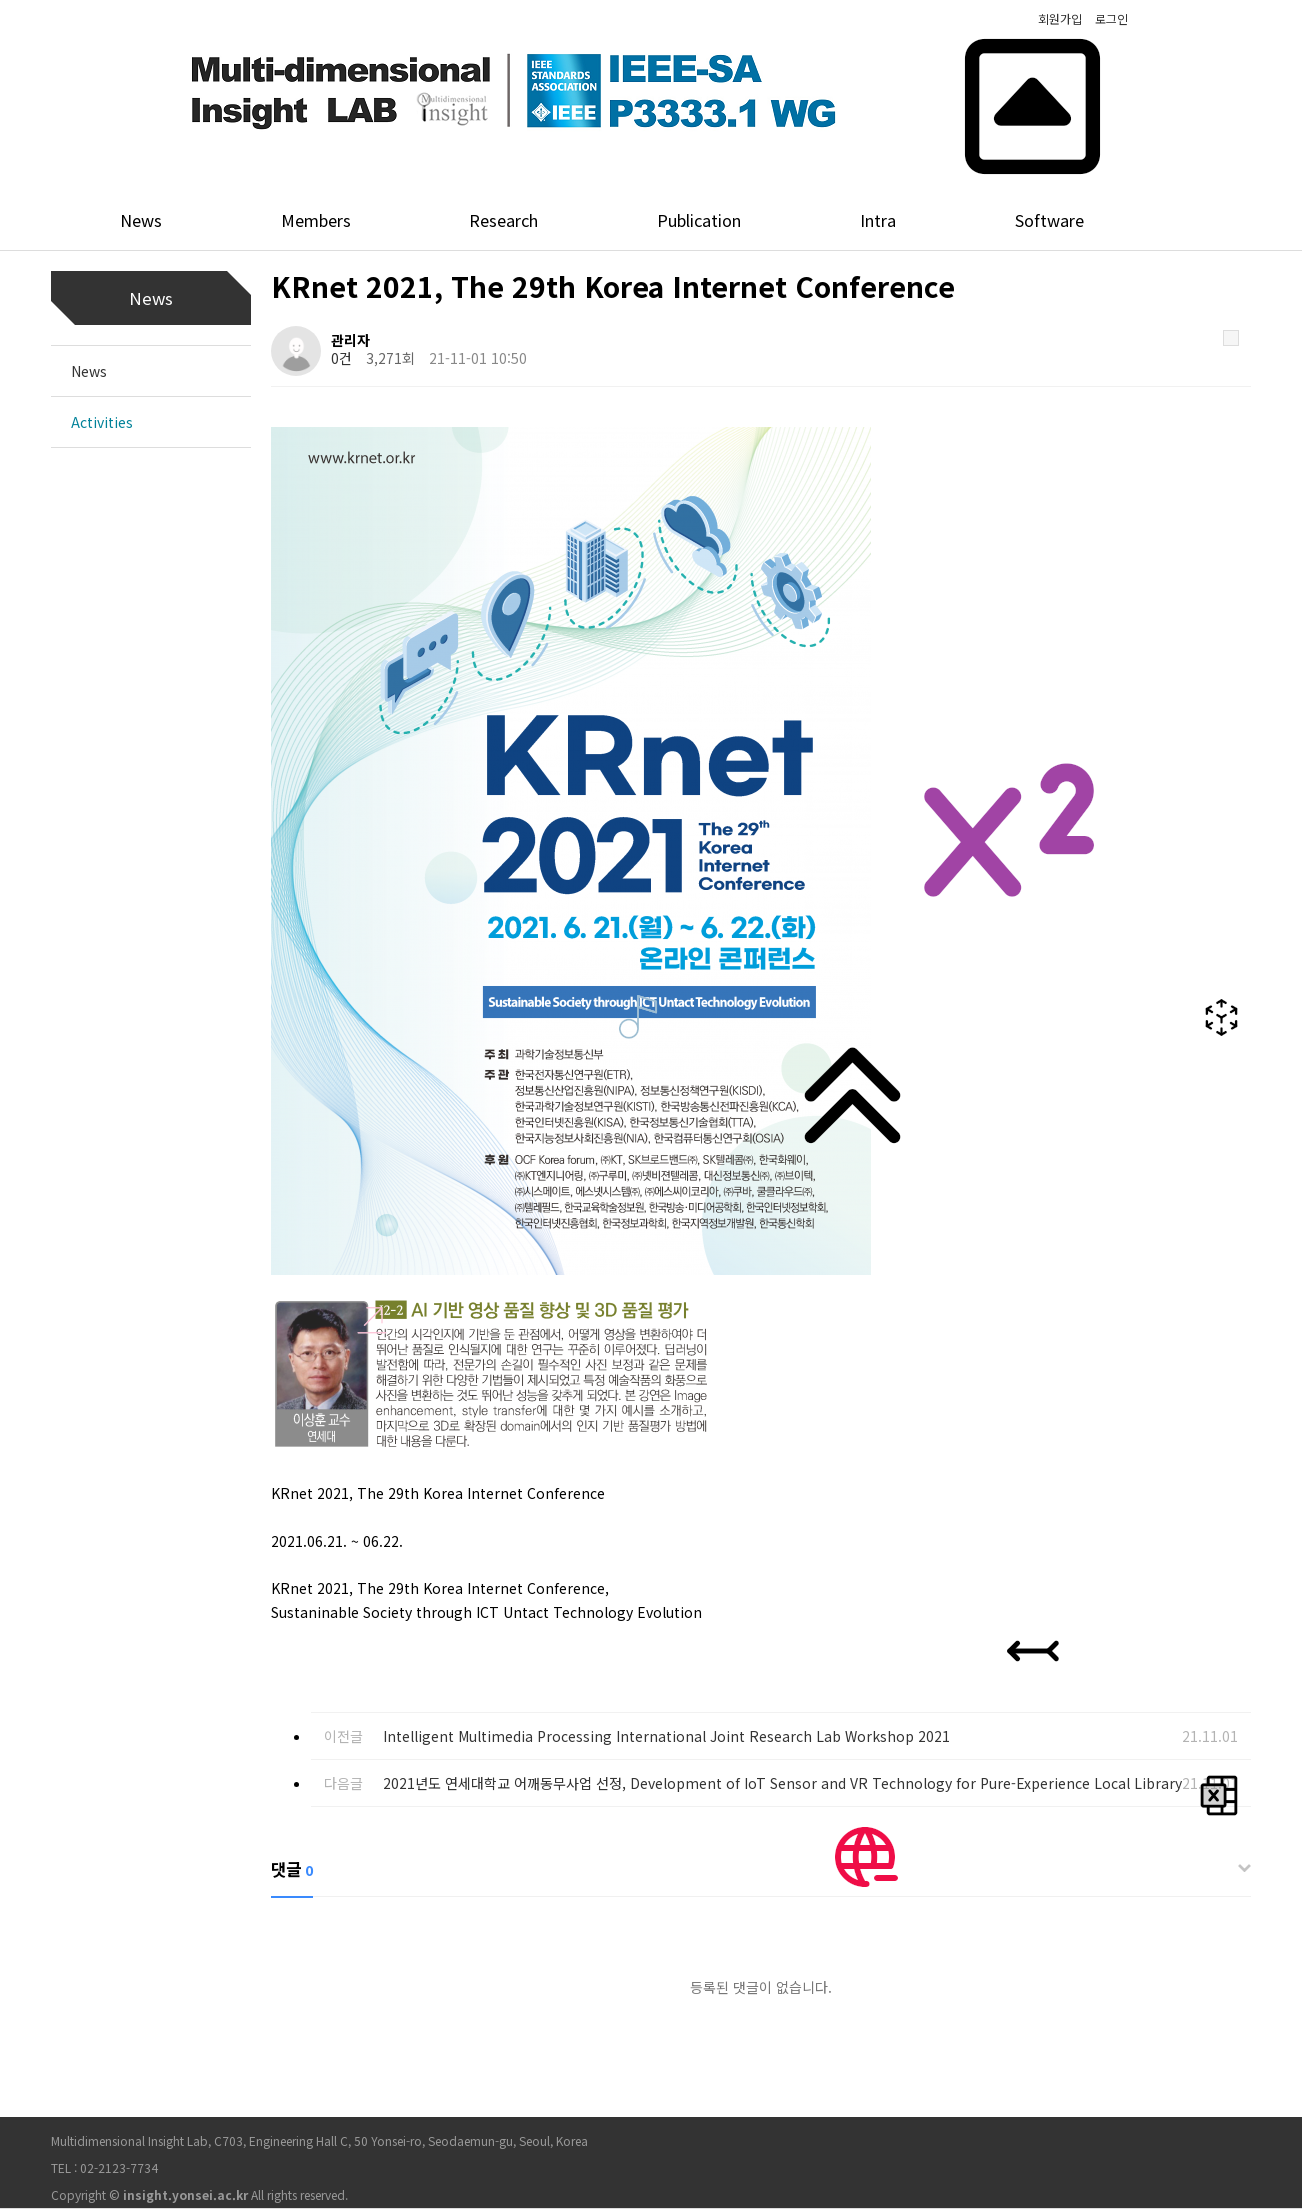 This screenshot has width=1302, height=2209. I want to click on open link in new tab or window, so click(372, 1319).